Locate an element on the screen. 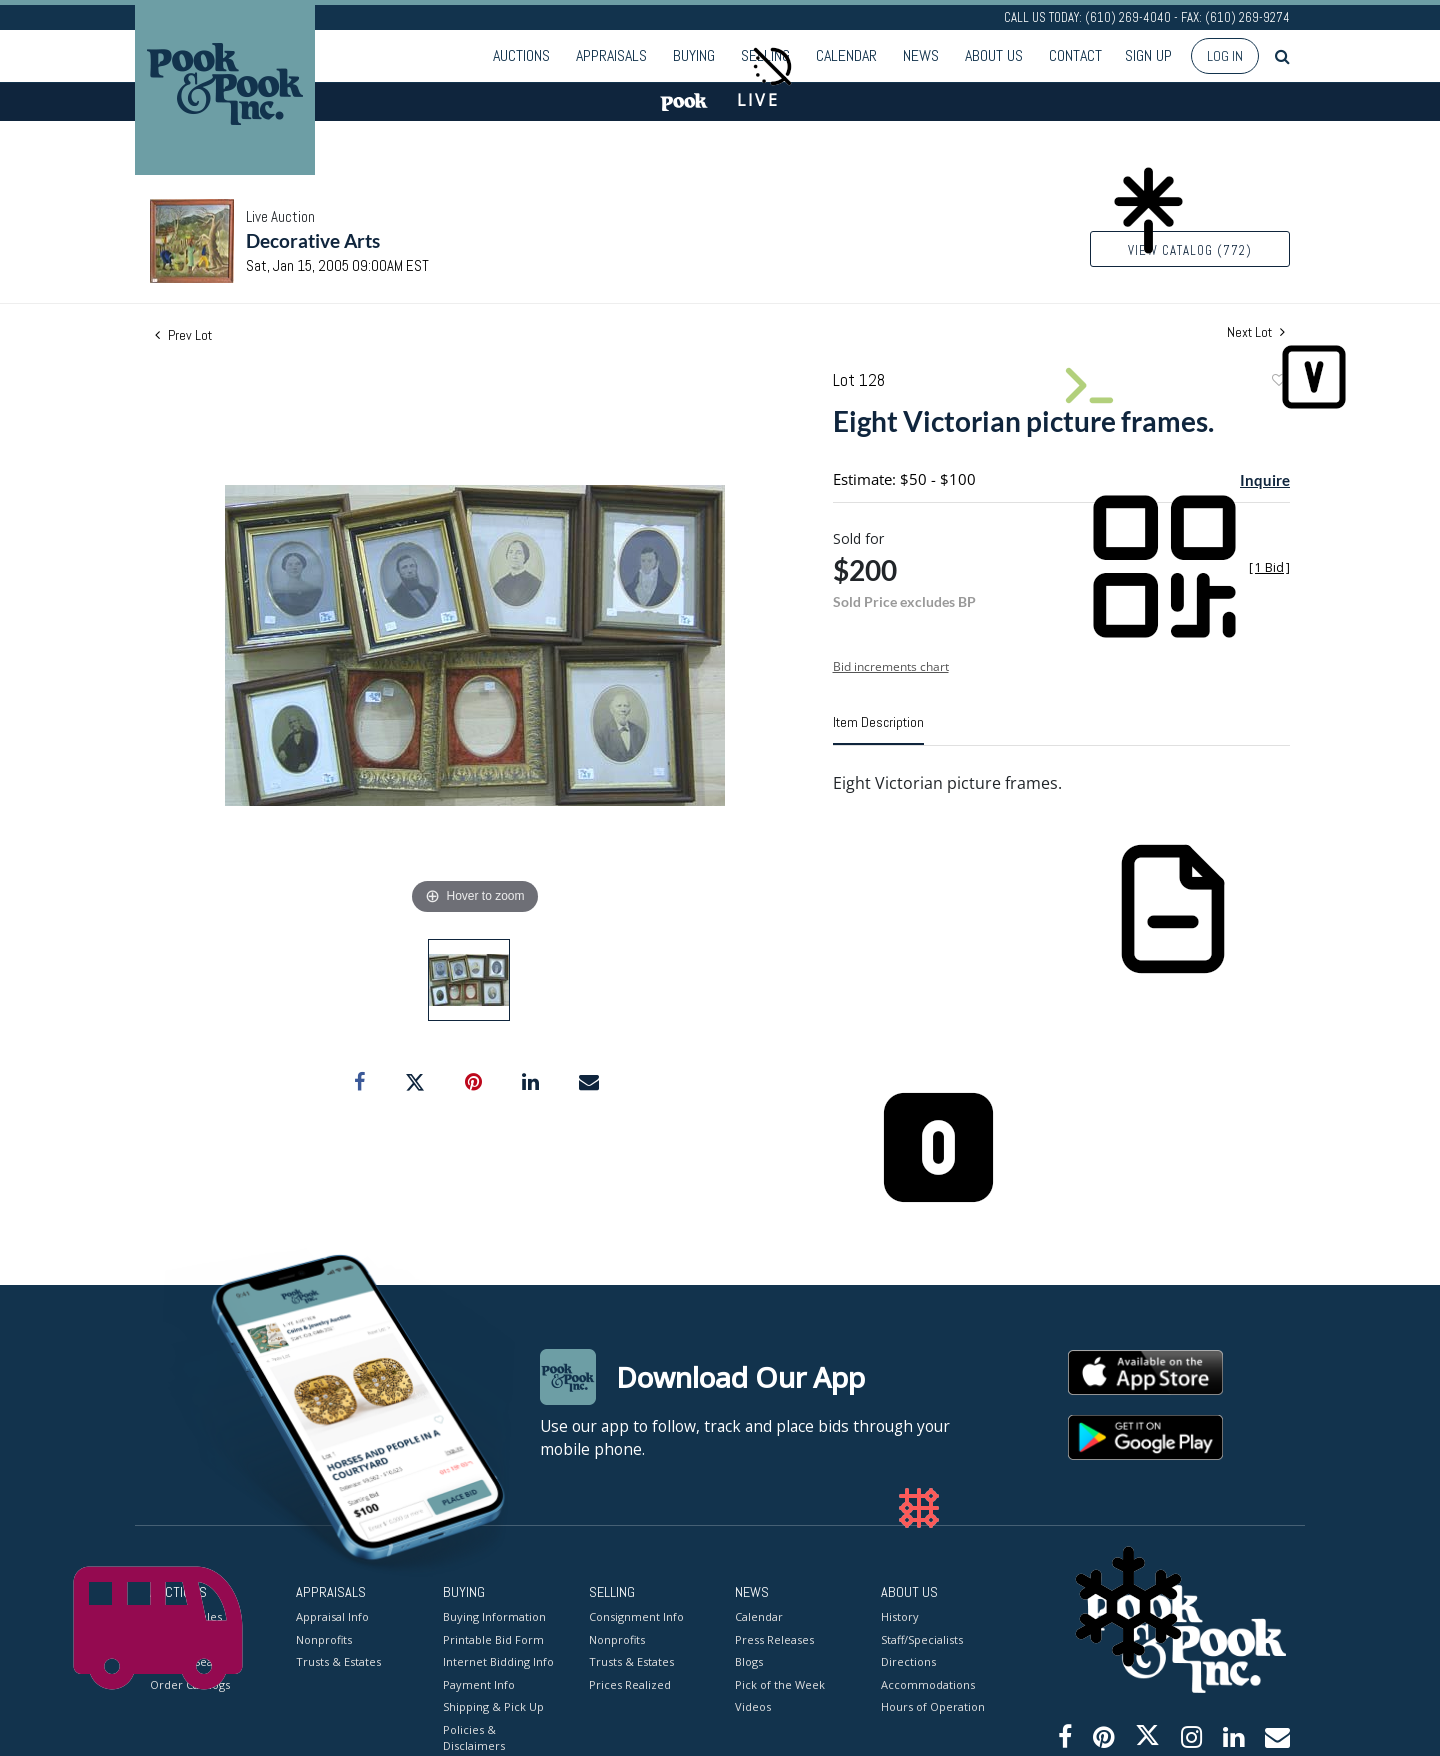  view data points on a grid chart is located at coordinates (919, 1508).